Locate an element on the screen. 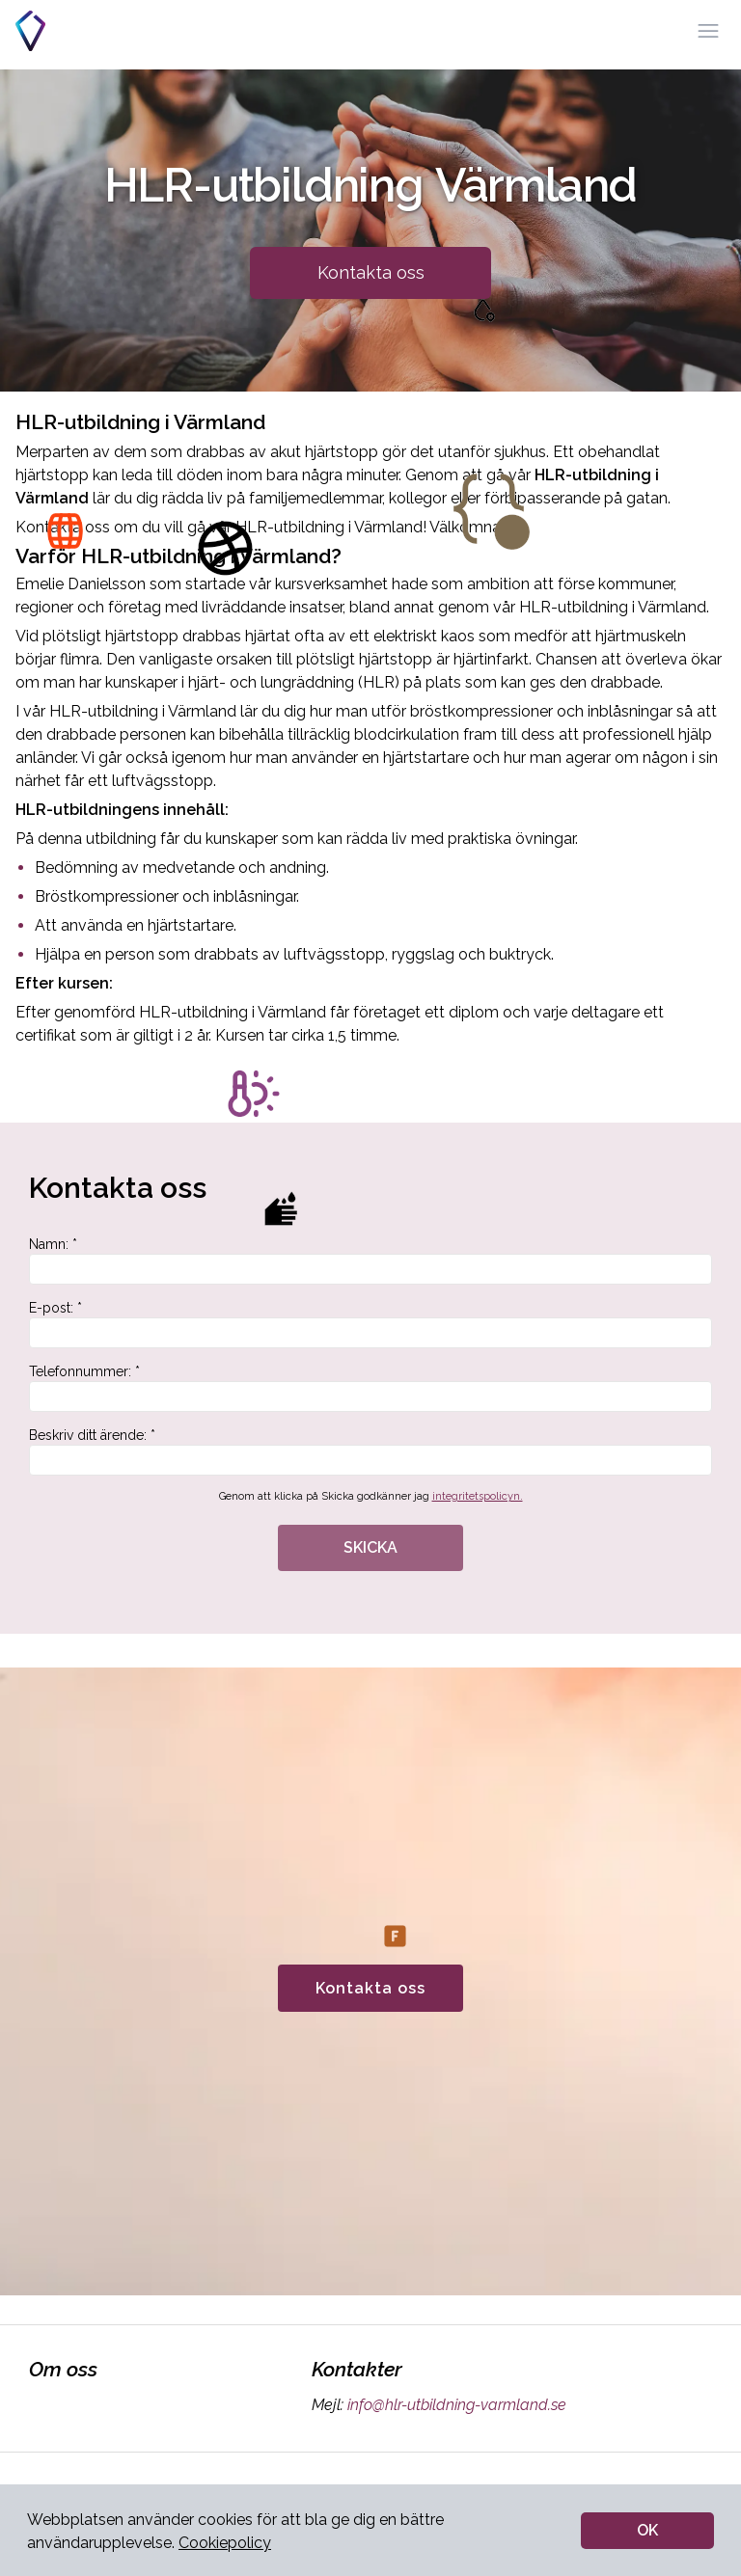 Image resolution: width=741 pixels, height=2576 pixels. wash your hands is located at coordinates (282, 1208).